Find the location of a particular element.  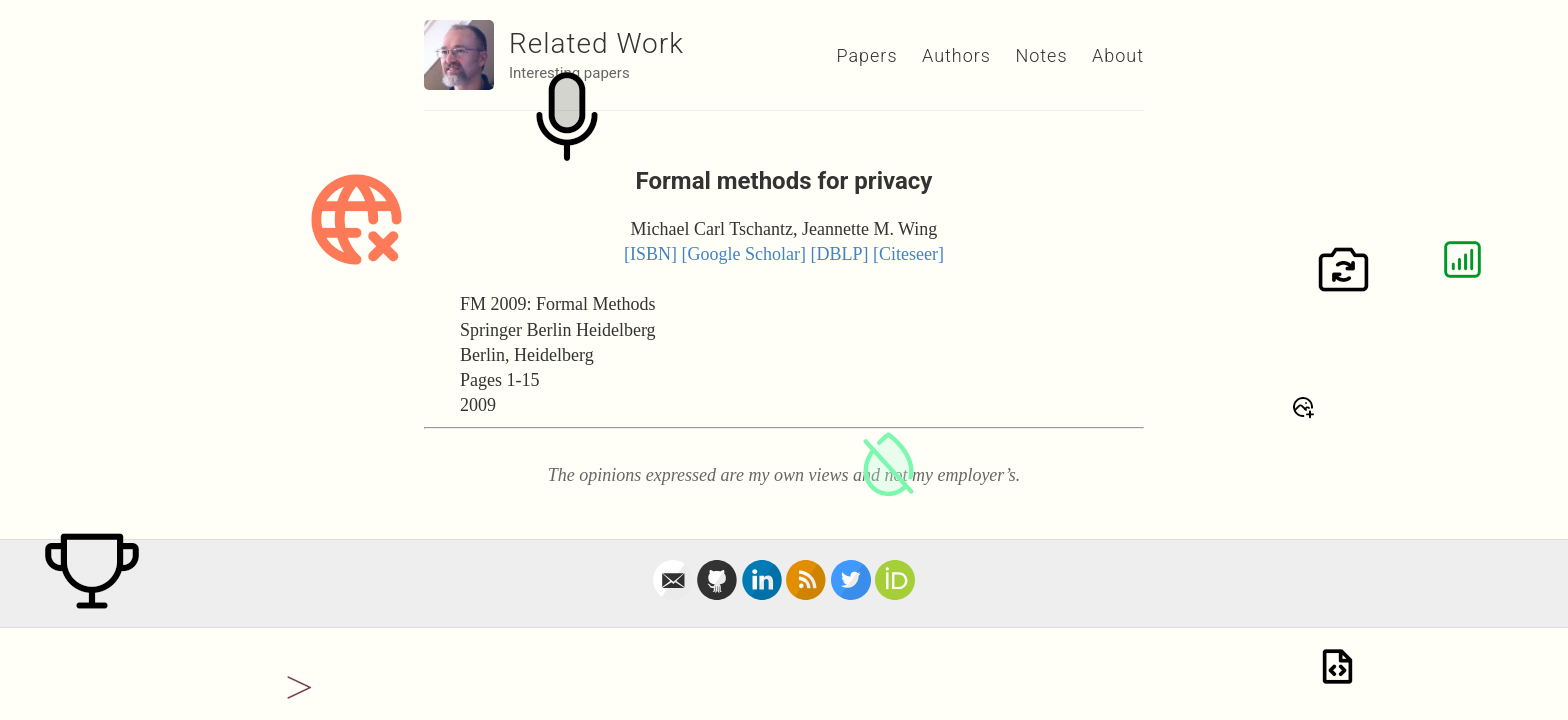

add a new photo to your collection is located at coordinates (1303, 407).